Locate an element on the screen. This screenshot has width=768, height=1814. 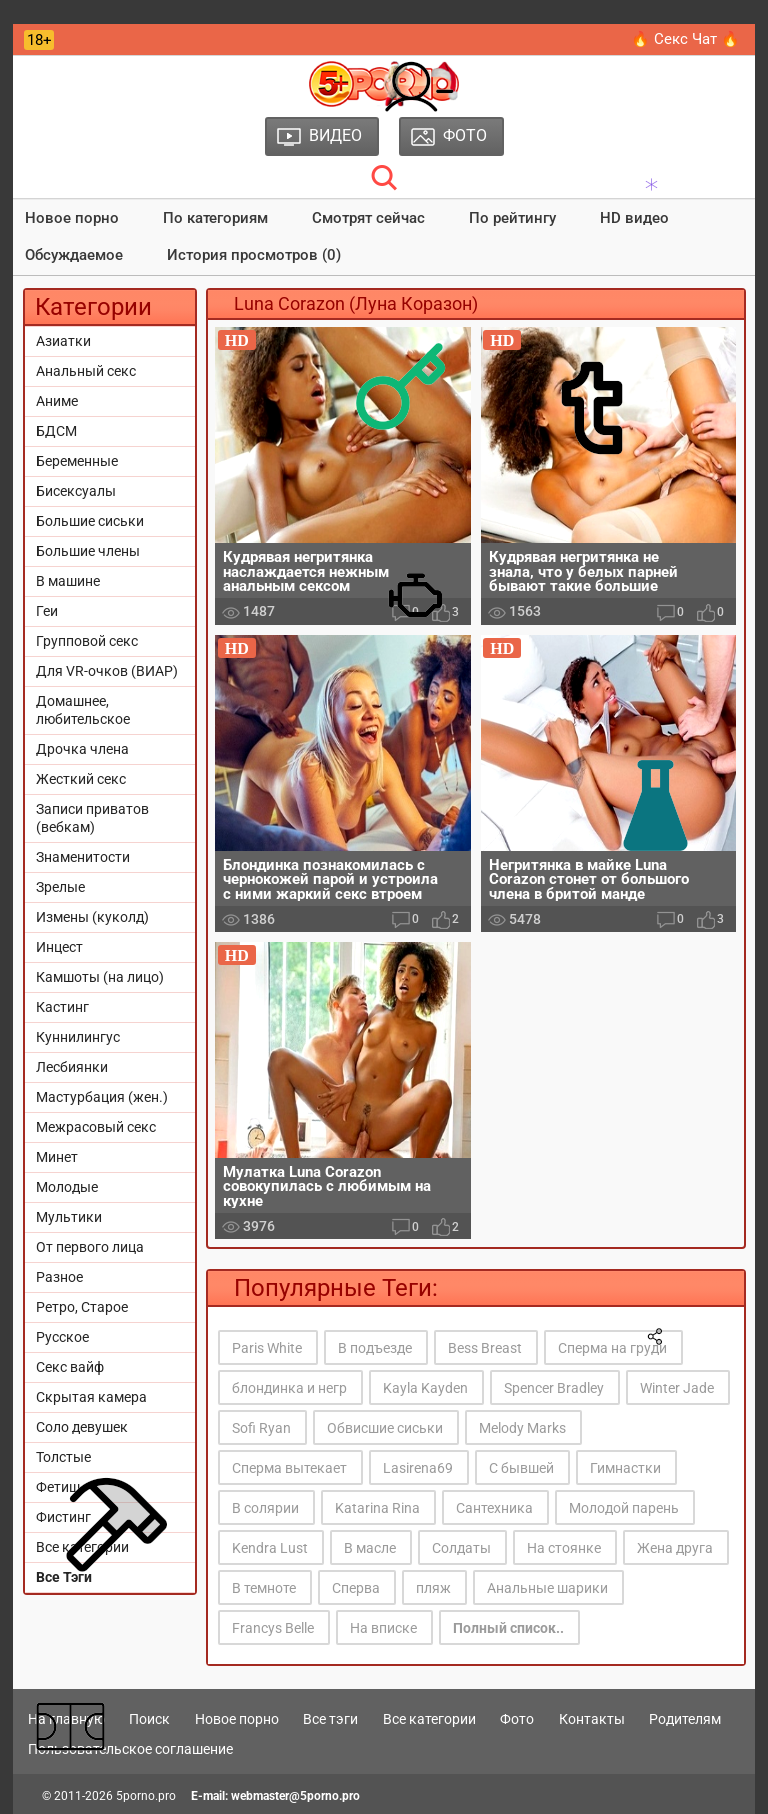
access security or password settings is located at coordinates (401, 388).